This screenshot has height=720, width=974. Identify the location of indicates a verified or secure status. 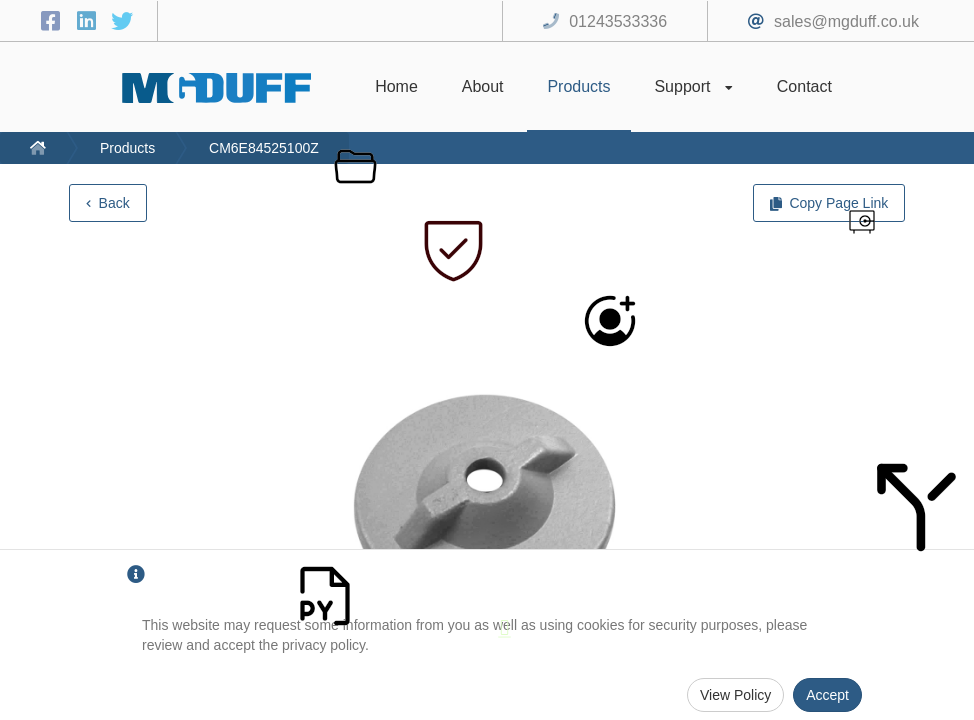
(453, 247).